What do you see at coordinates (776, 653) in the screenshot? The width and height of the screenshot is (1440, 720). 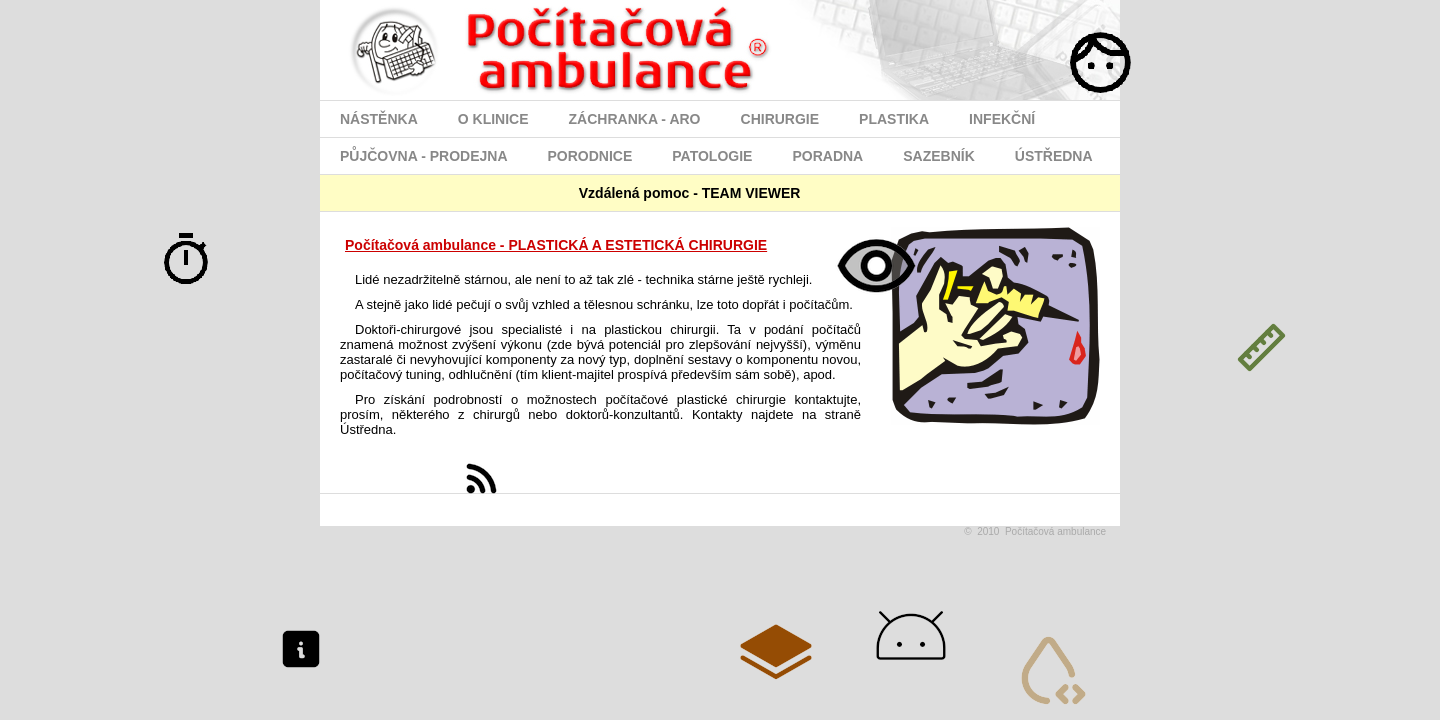 I see `view layers or stacked content` at bounding box center [776, 653].